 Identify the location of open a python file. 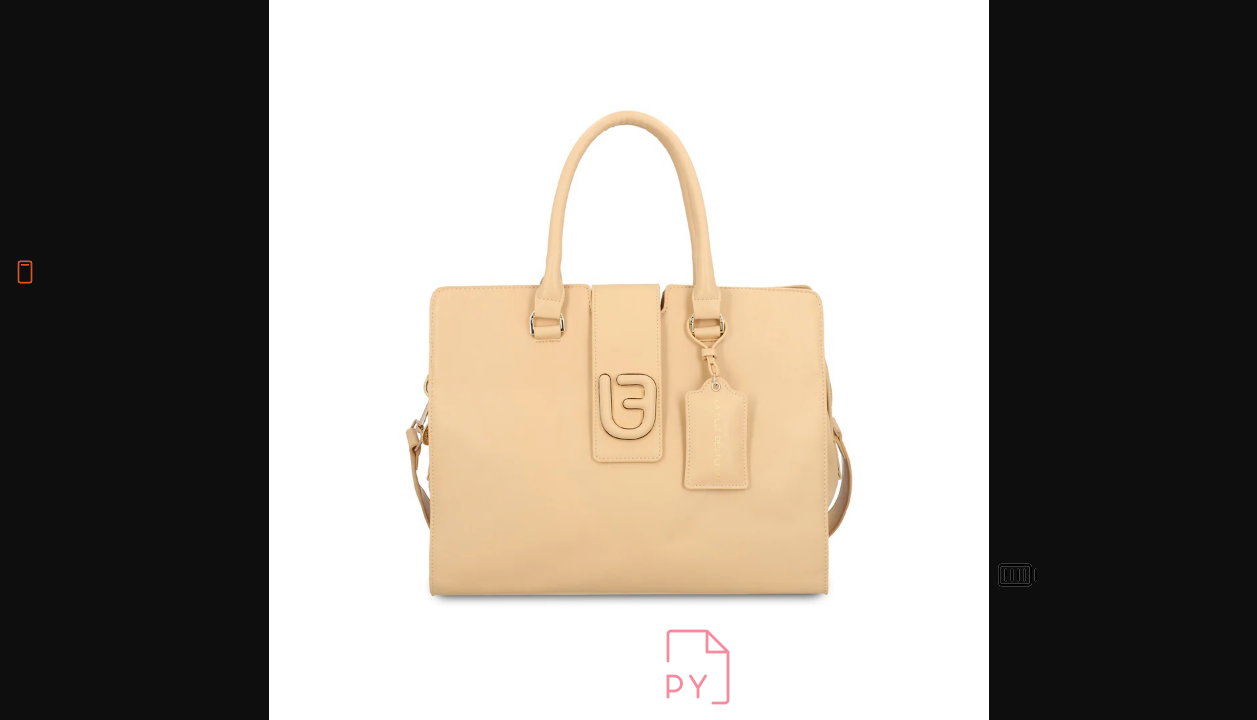
(698, 667).